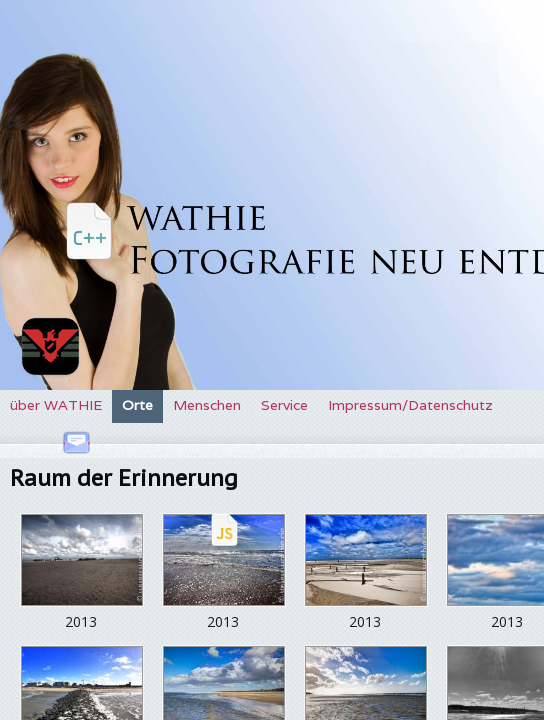 The image size is (544, 720). Describe the element at coordinates (50, 346) in the screenshot. I see `launch papers, please game` at that location.